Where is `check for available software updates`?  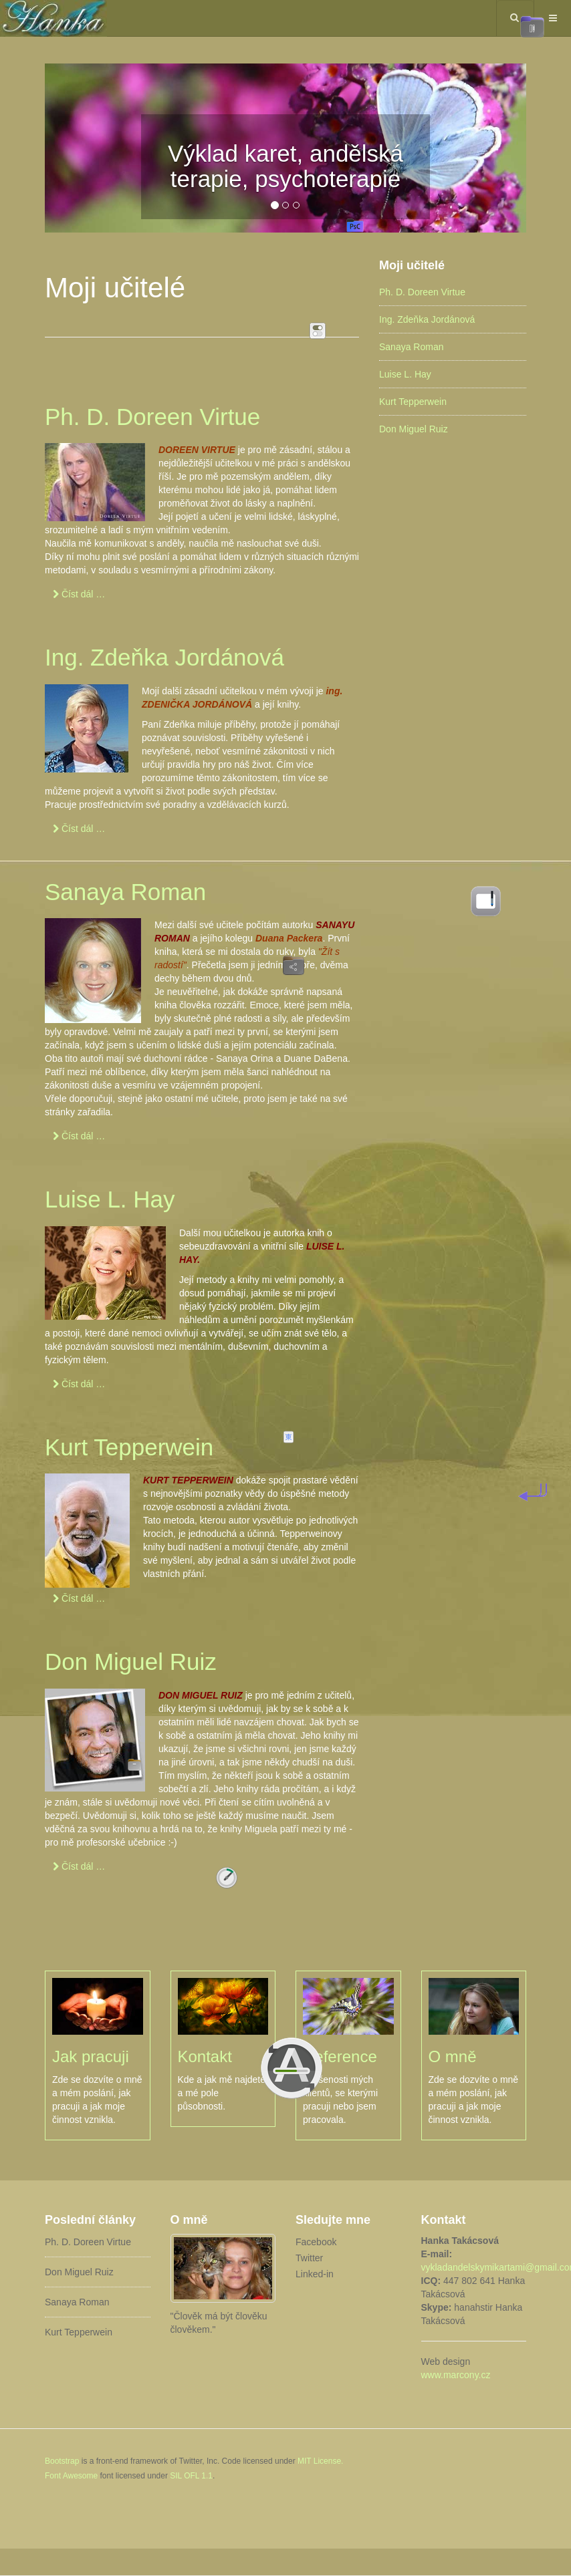
check for available software updates is located at coordinates (292, 2068).